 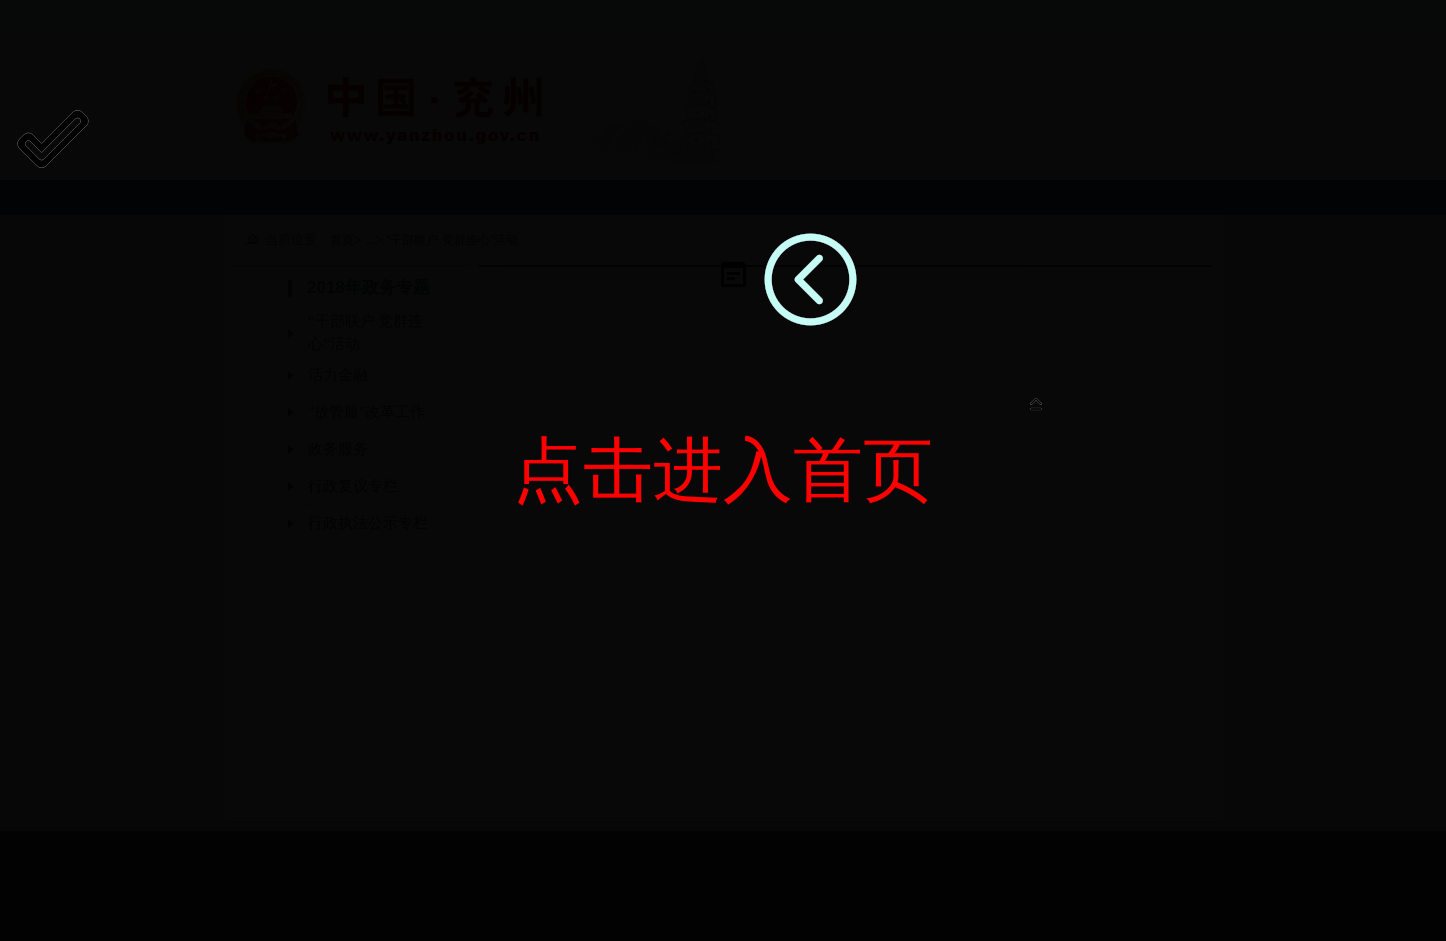 I want to click on go back to the previous screen, so click(x=810, y=279).